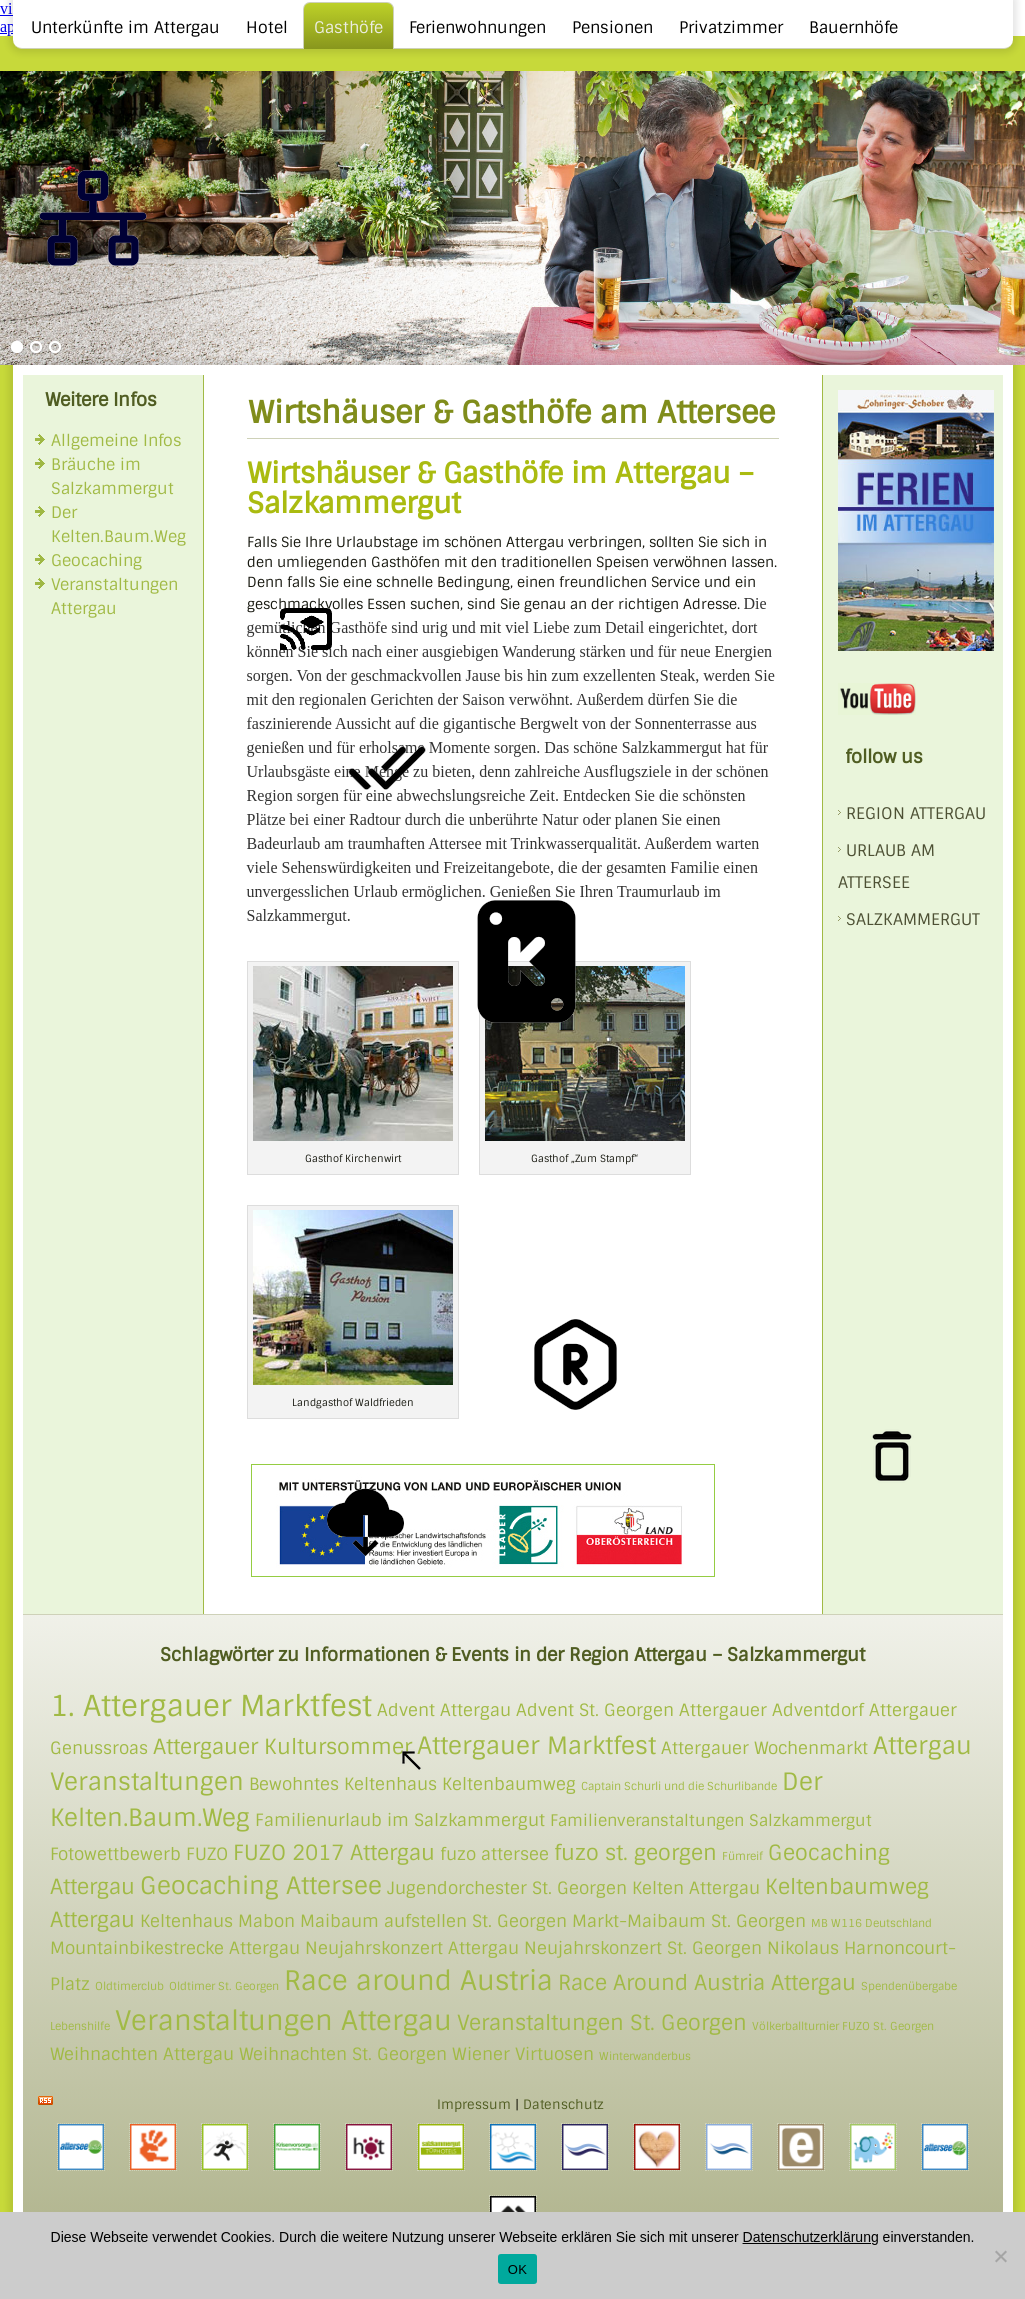  I want to click on message sent and read confirmation, so click(387, 767).